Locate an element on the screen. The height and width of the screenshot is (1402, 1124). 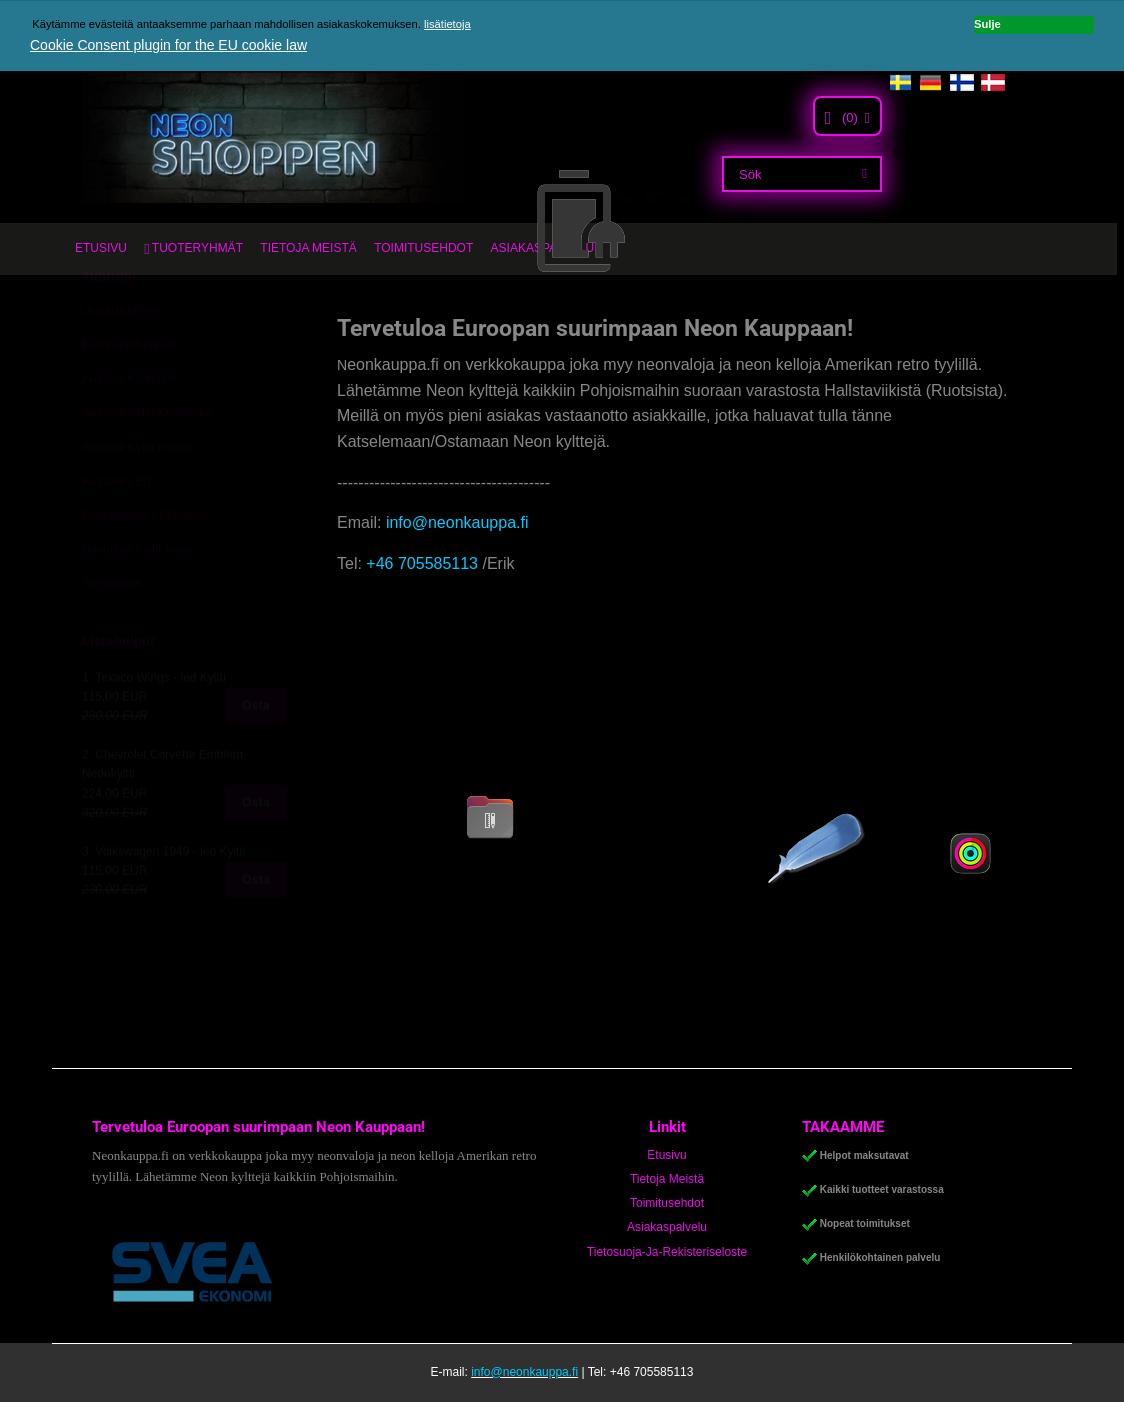
launch the Tk GUI toolkit framework is located at coordinates (817, 848).